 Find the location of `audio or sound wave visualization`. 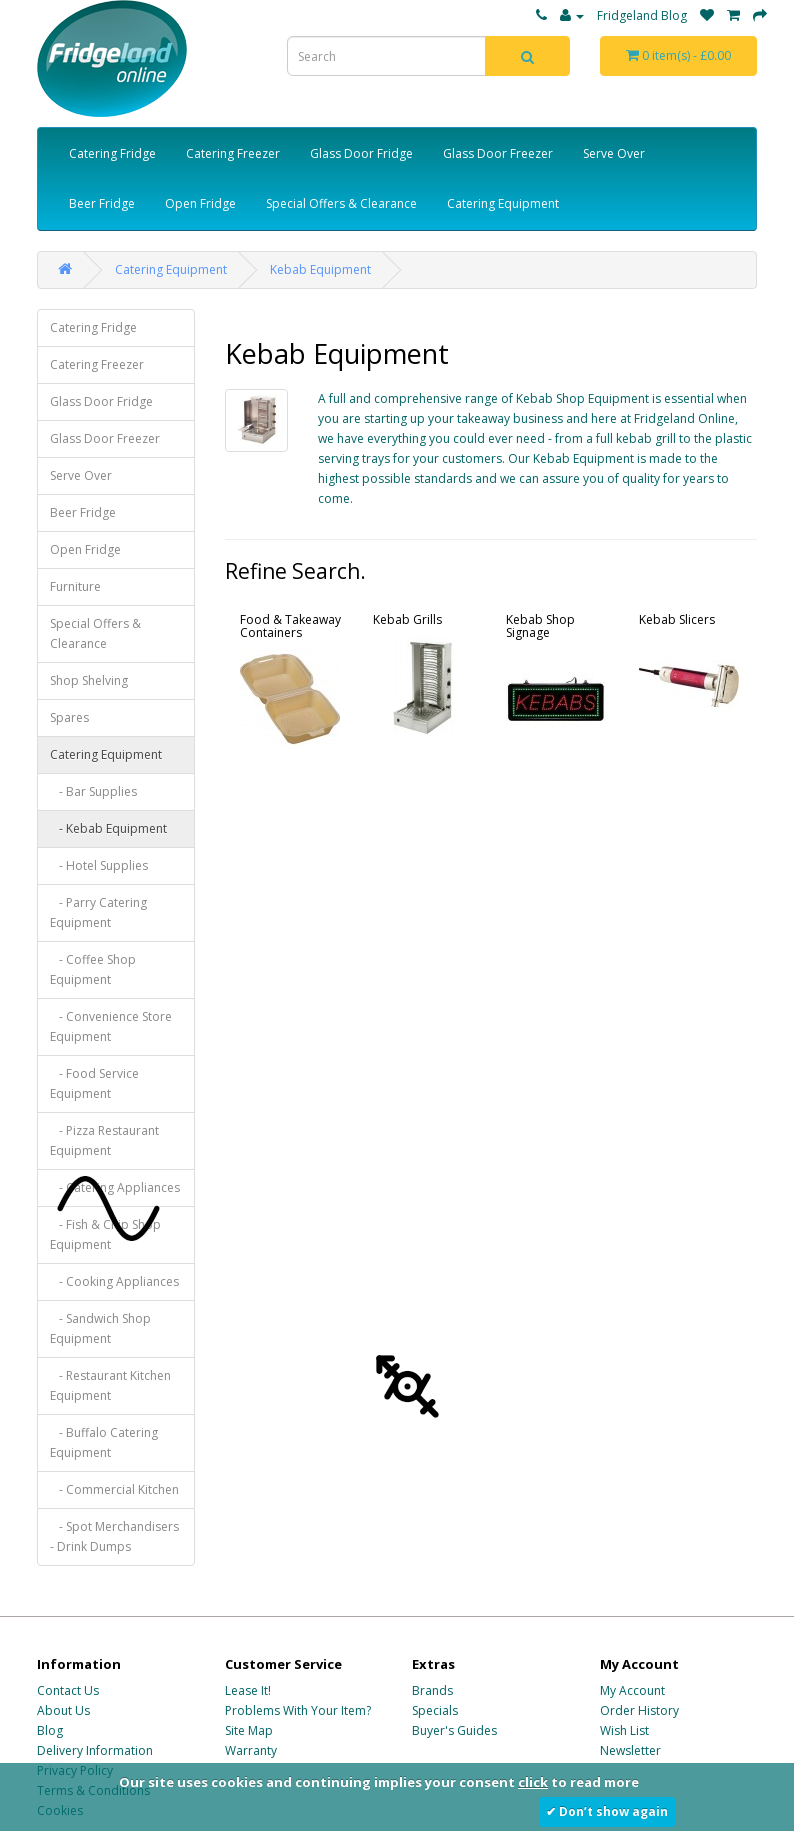

audio or sound wave visualization is located at coordinates (108, 1208).